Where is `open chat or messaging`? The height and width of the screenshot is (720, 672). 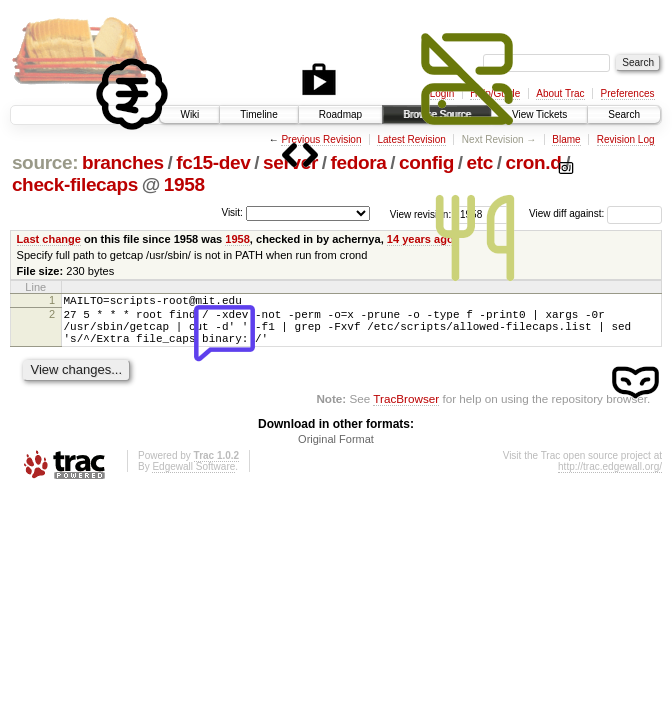
open chat or messaging is located at coordinates (224, 328).